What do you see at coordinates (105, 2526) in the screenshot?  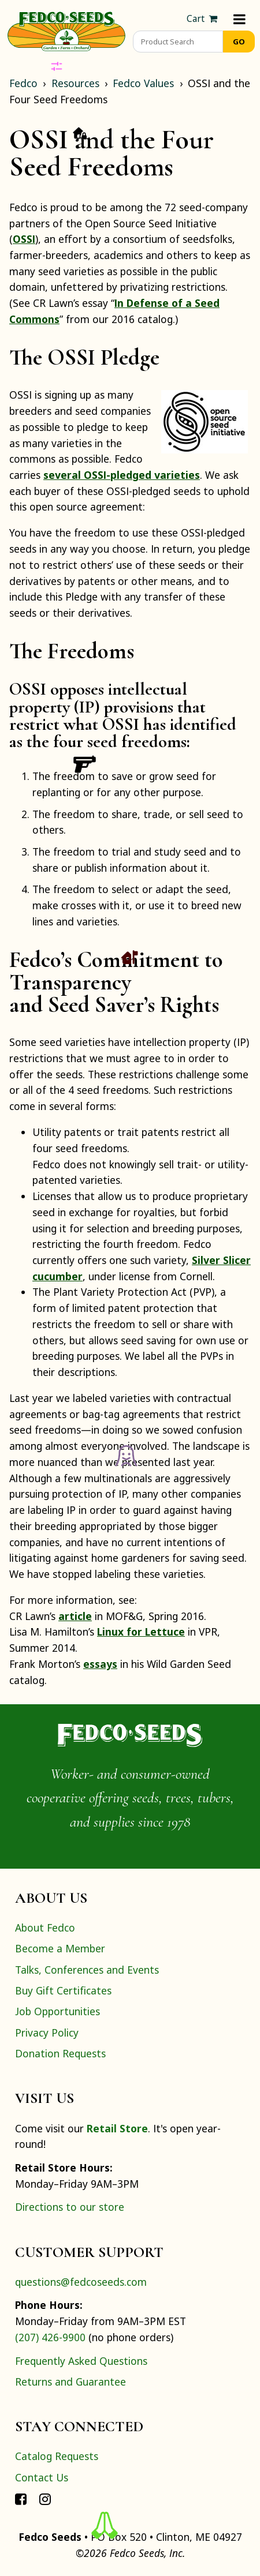 I see `express gratitude or thanks` at bounding box center [105, 2526].